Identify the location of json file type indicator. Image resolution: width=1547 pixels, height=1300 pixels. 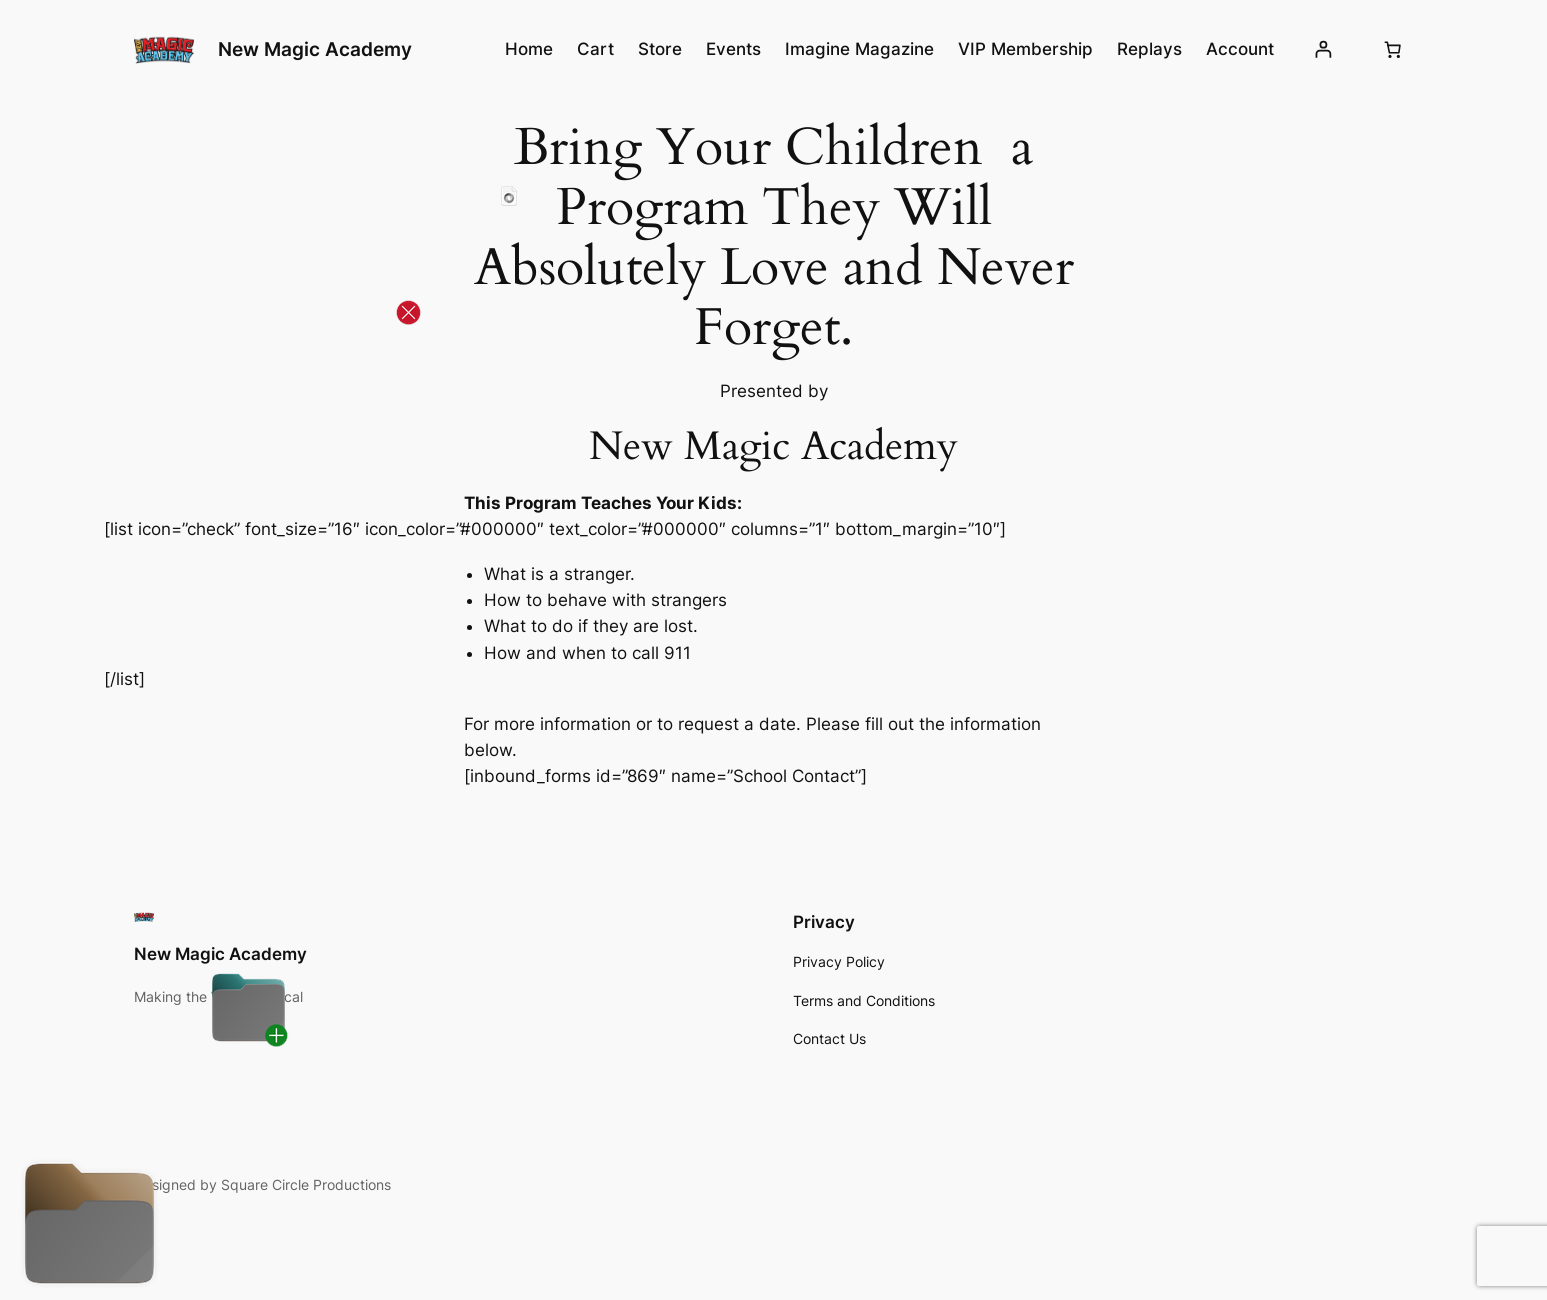
(509, 196).